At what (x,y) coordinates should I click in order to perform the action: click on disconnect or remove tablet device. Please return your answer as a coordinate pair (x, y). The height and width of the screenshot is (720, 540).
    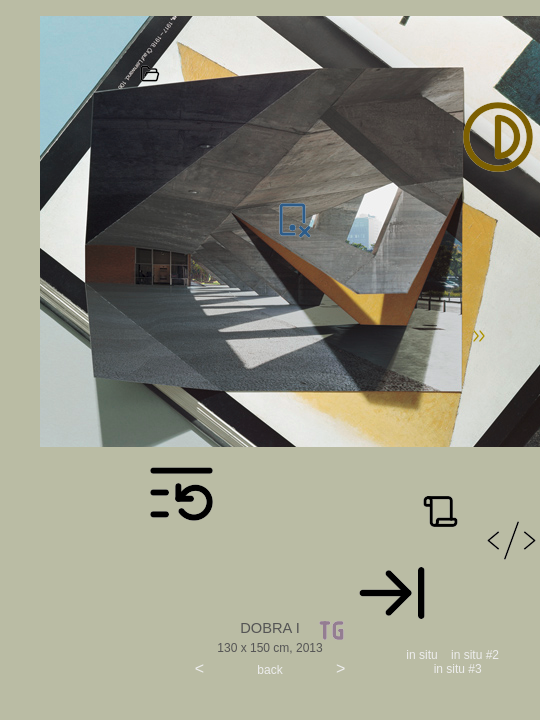
    Looking at the image, I should click on (292, 219).